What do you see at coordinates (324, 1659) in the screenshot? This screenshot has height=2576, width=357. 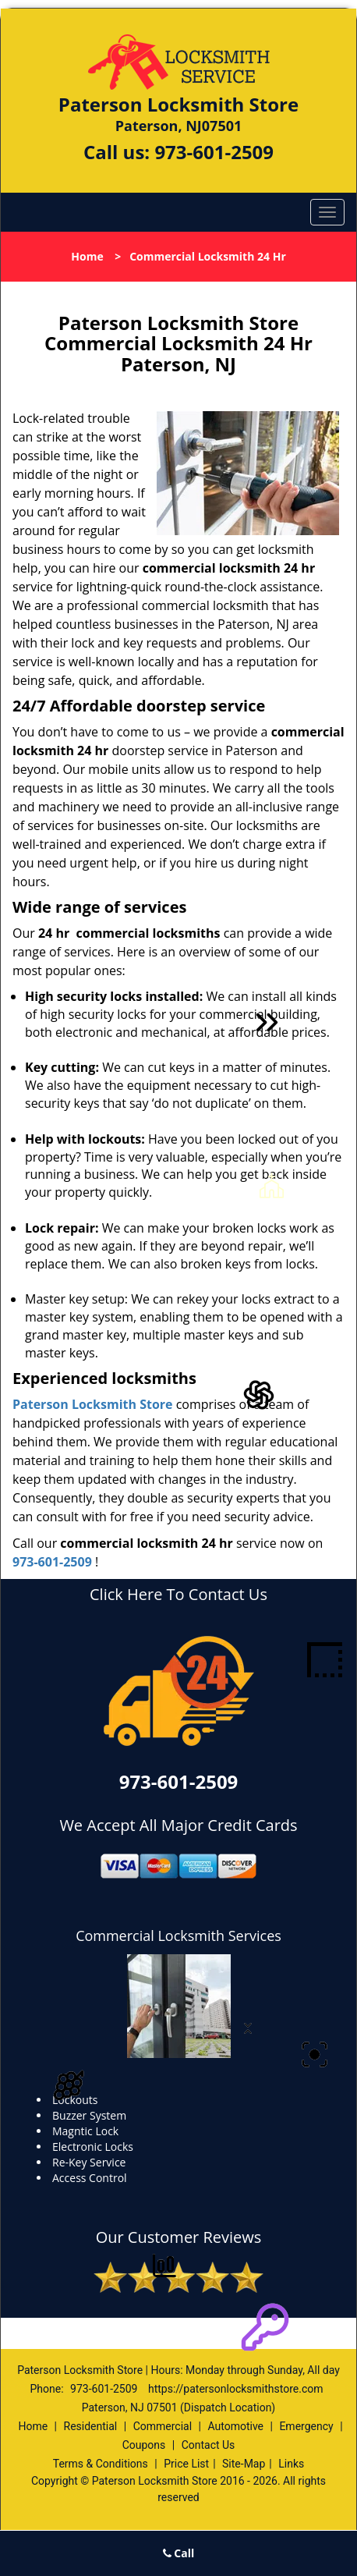 I see `customize table or element border style` at bounding box center [324, 1659].